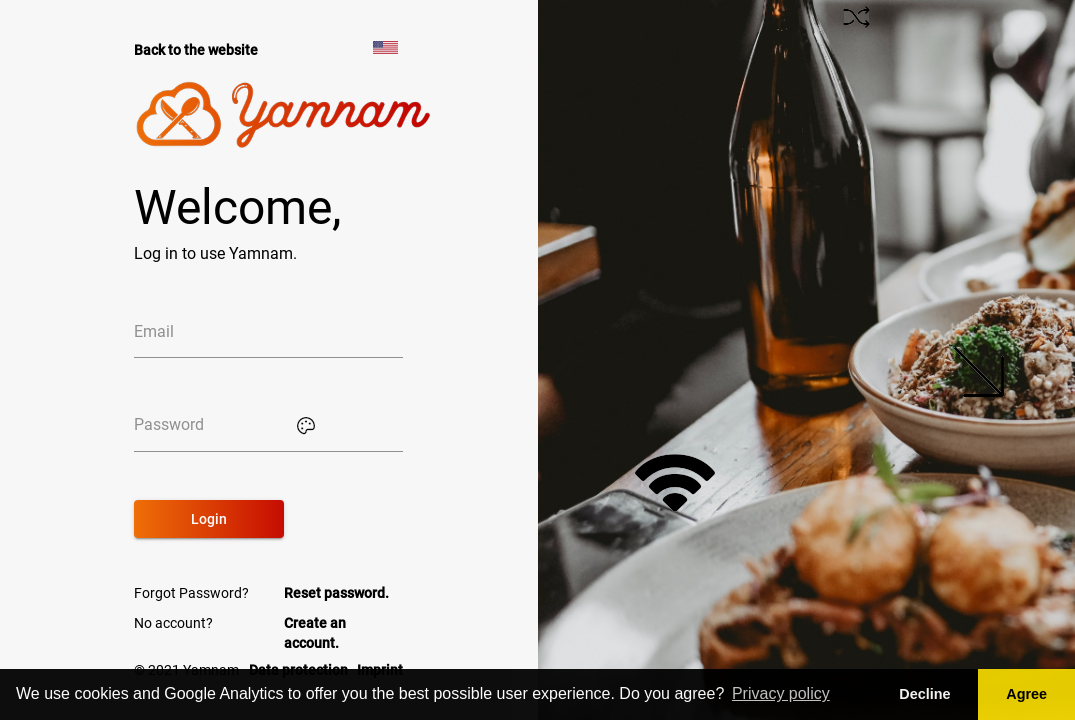 The width and height of the screenshot is (1075, 720). What do you see at coordinates (979, 372) in the screenshot?
I see `navigate to the next item diagonally` at bounding box center [979, 372].